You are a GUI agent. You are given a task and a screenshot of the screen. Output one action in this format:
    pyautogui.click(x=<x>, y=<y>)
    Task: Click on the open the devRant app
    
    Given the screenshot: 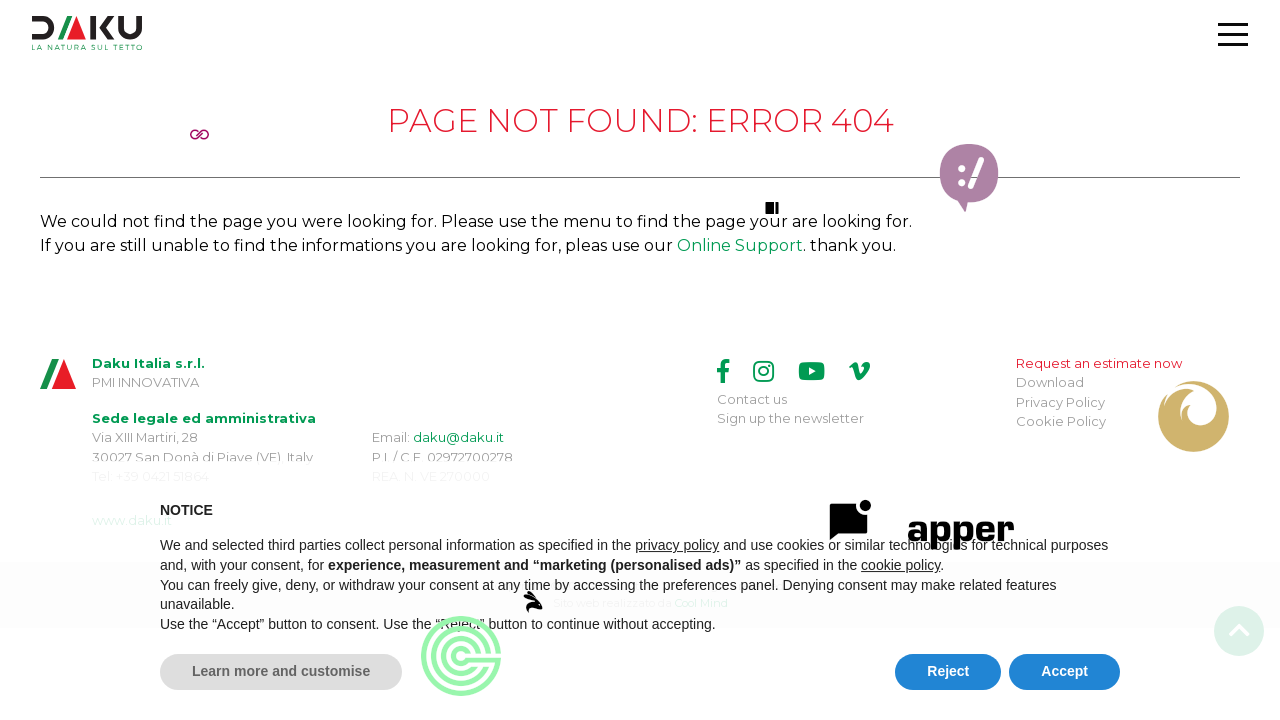 What is the action you would take?
    pyautogui.click(x=969, y=178)
    